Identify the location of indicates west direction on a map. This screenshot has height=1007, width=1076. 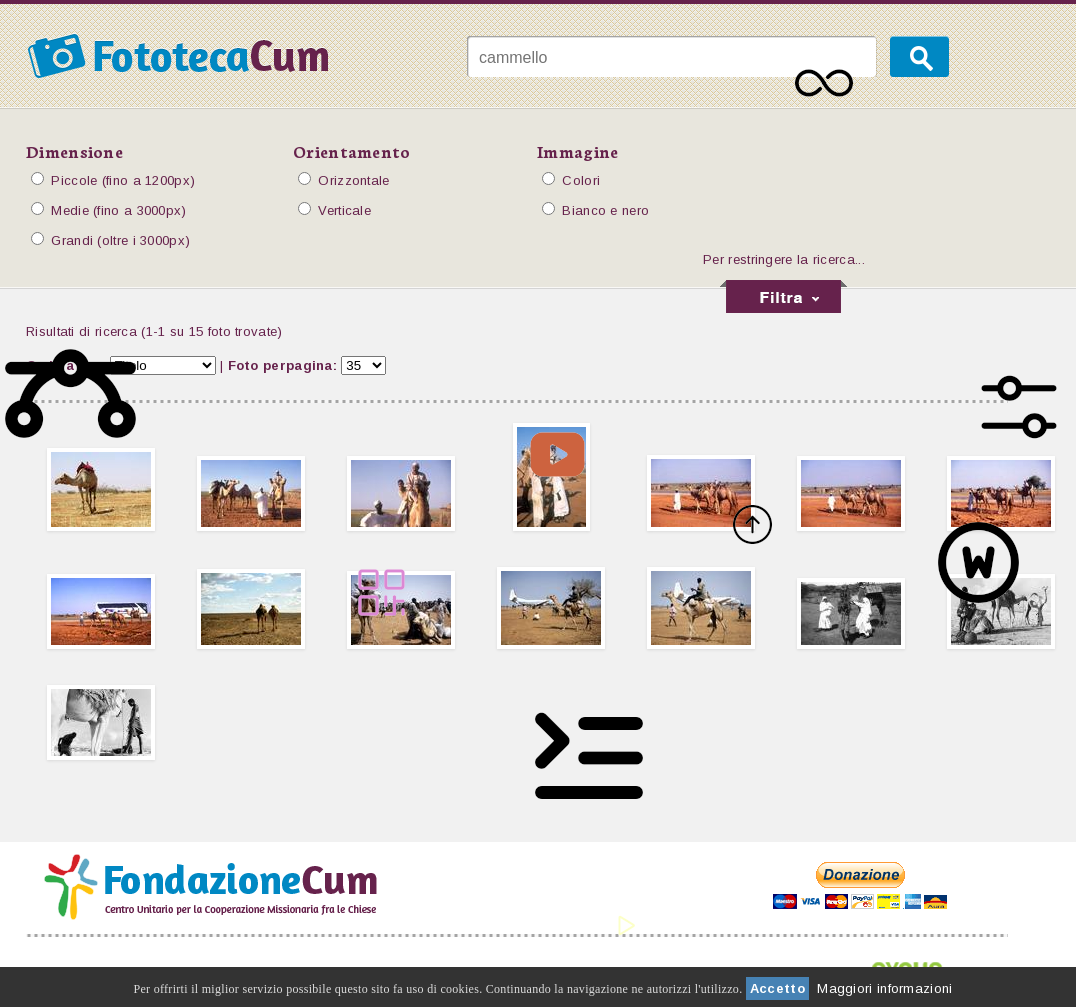
(978, 562).